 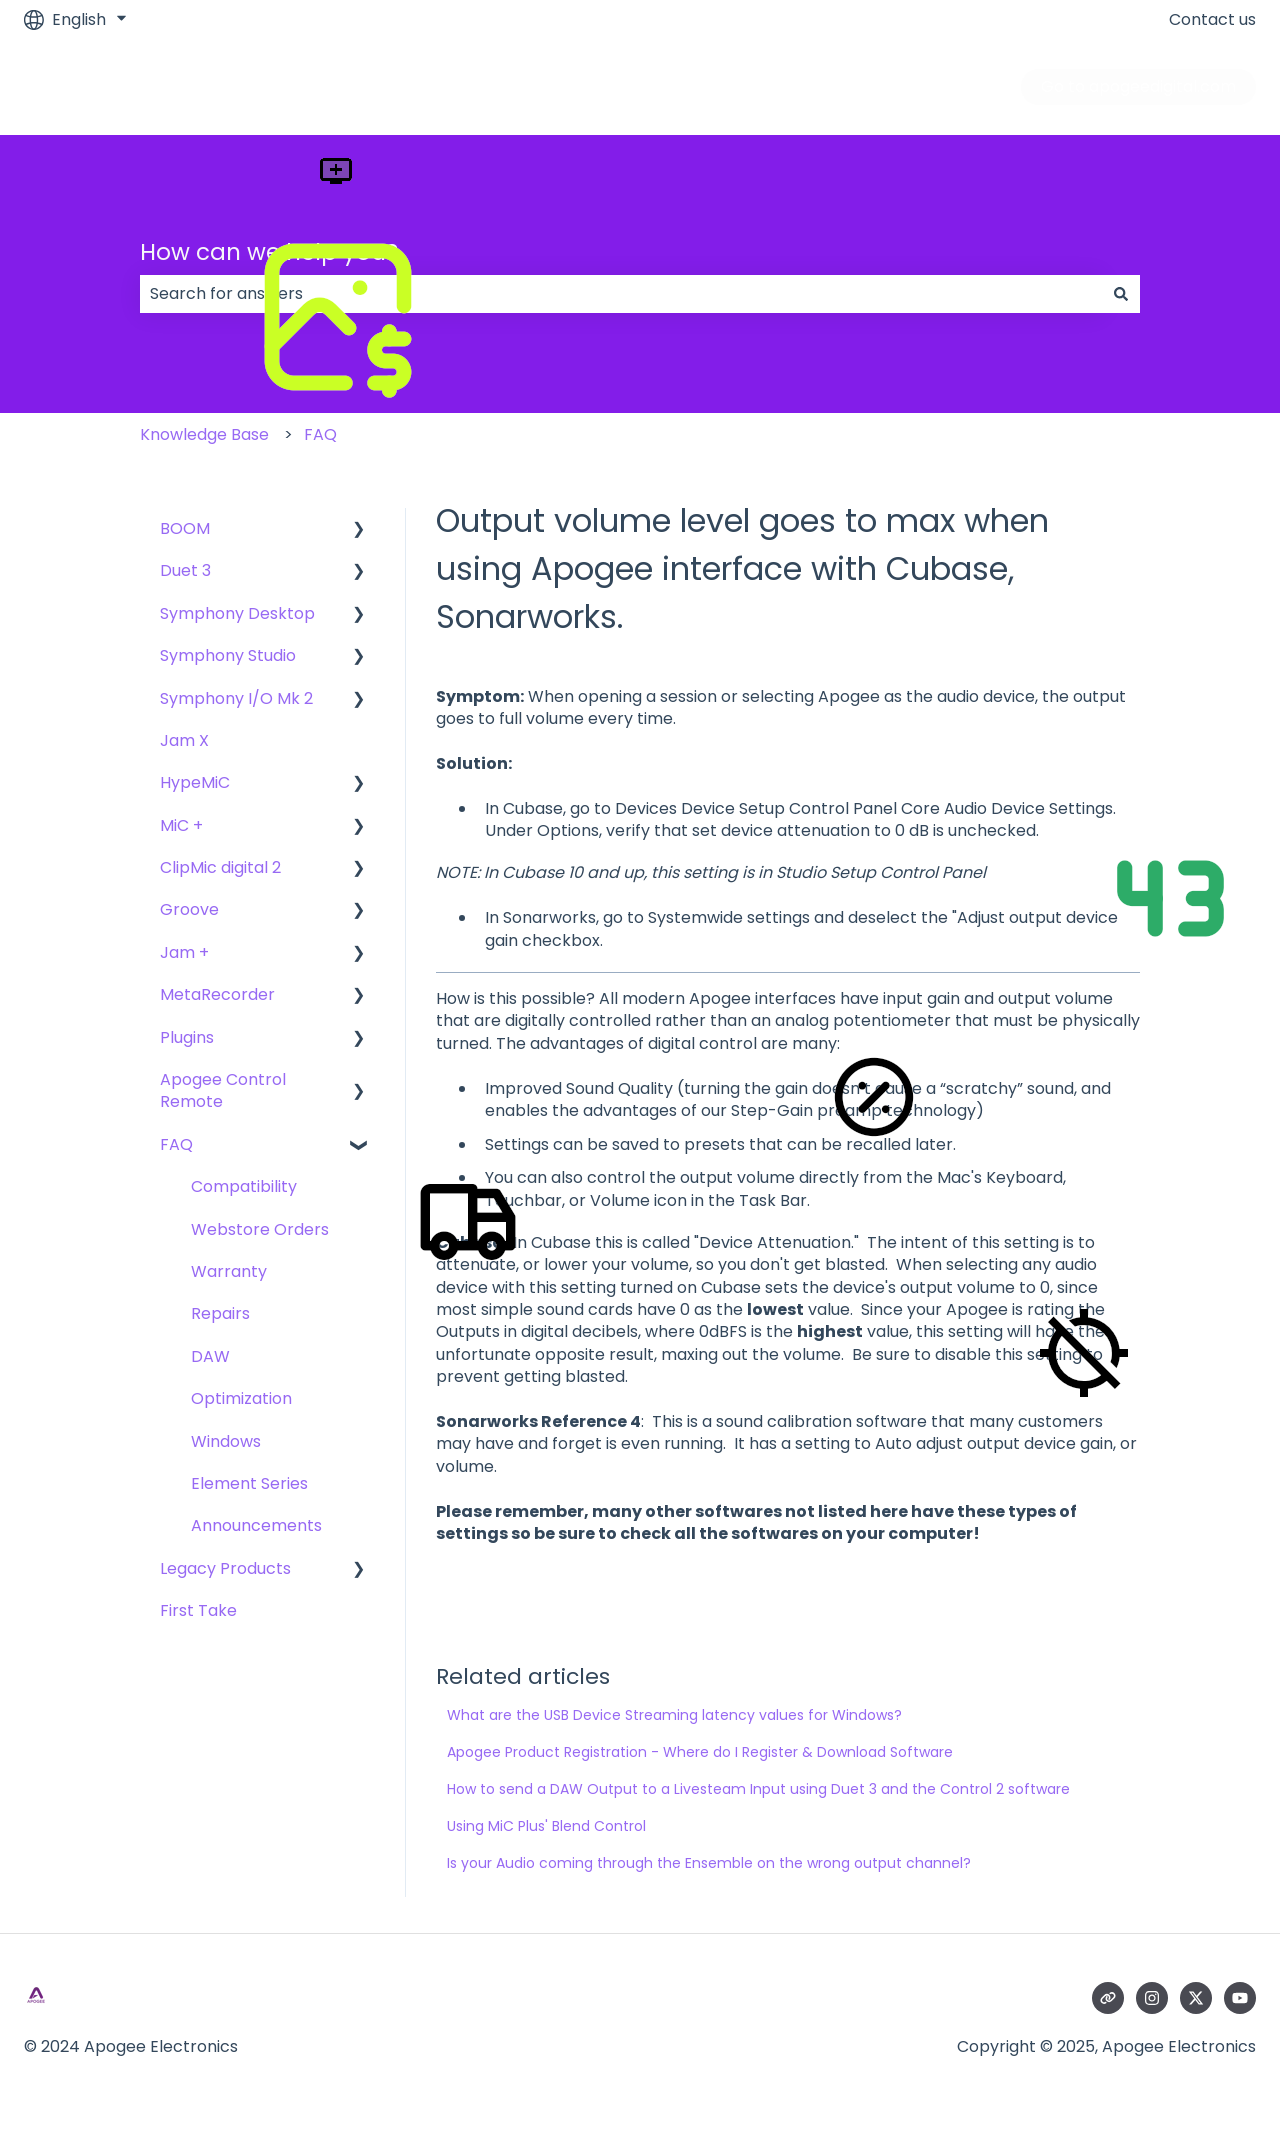 What do you see at coordinates (1084, 1353) in the screenshot?
I see `location services are disabled` at bounding box center [1084, 1353].